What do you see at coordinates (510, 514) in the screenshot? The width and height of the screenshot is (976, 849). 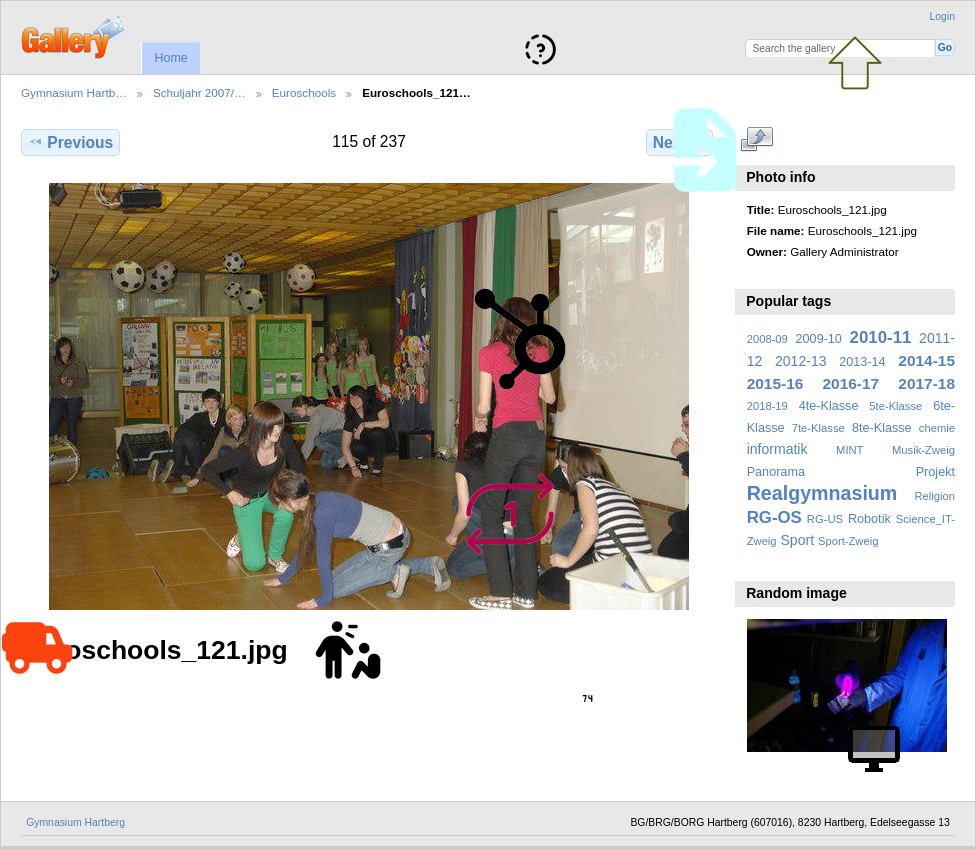 I see `repeat current track once` at bounding box center [510, 514].